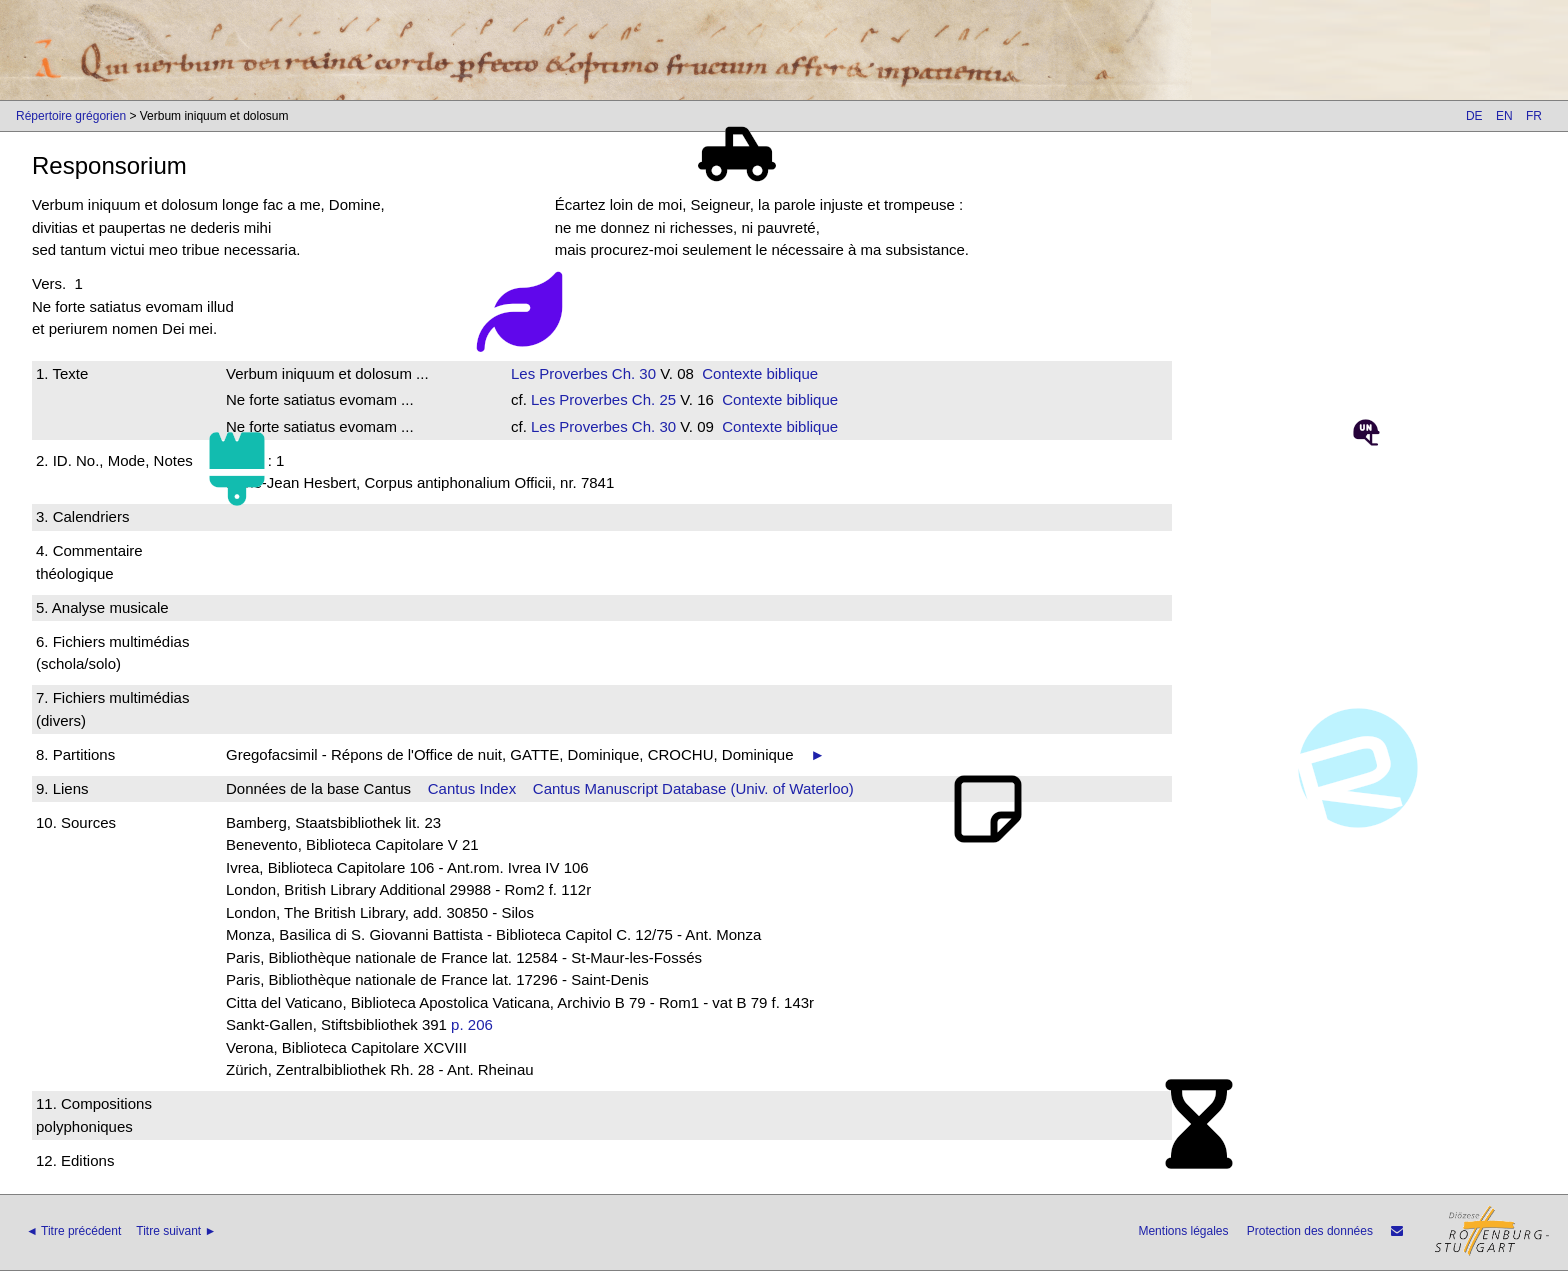 The height and width of the screenshot is (1271, 1568). I want to click on create a new note, so click(988, 809).